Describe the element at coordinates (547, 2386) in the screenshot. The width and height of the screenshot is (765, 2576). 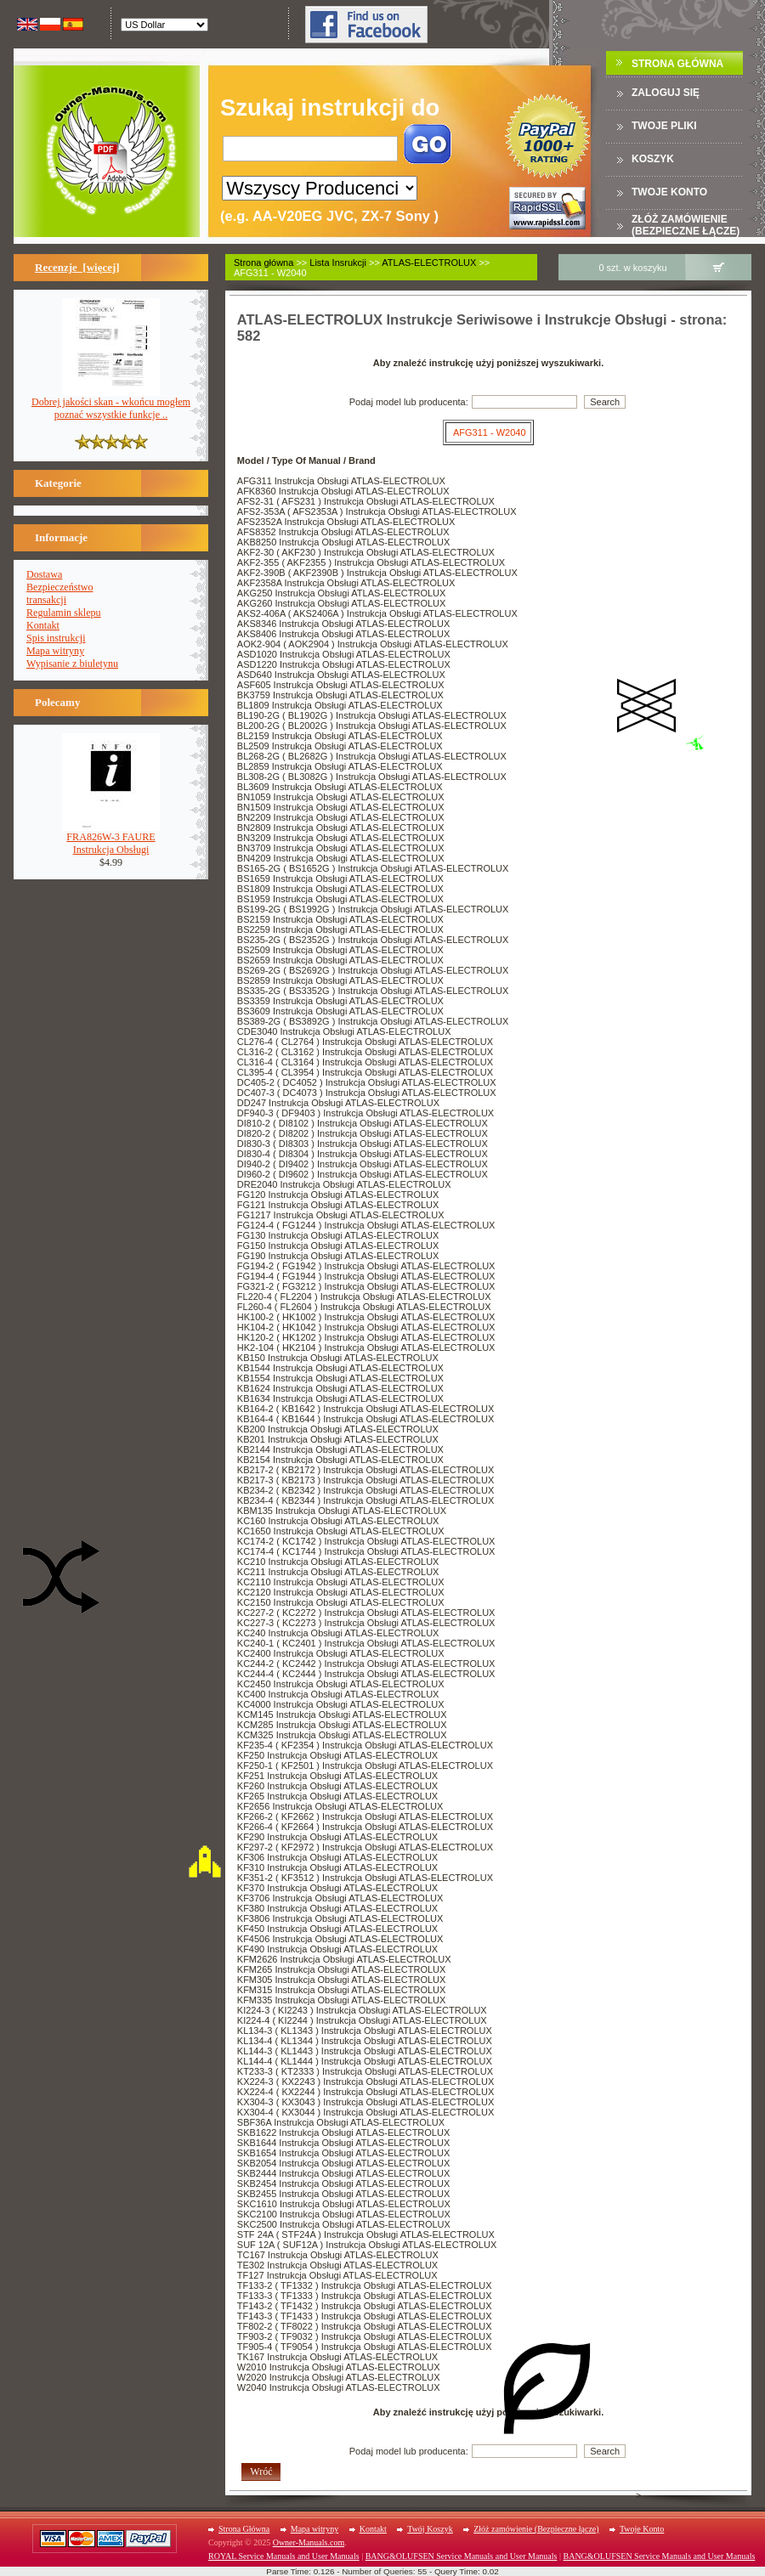
I see `indicates eco-friendly or sustainable option` at that location.